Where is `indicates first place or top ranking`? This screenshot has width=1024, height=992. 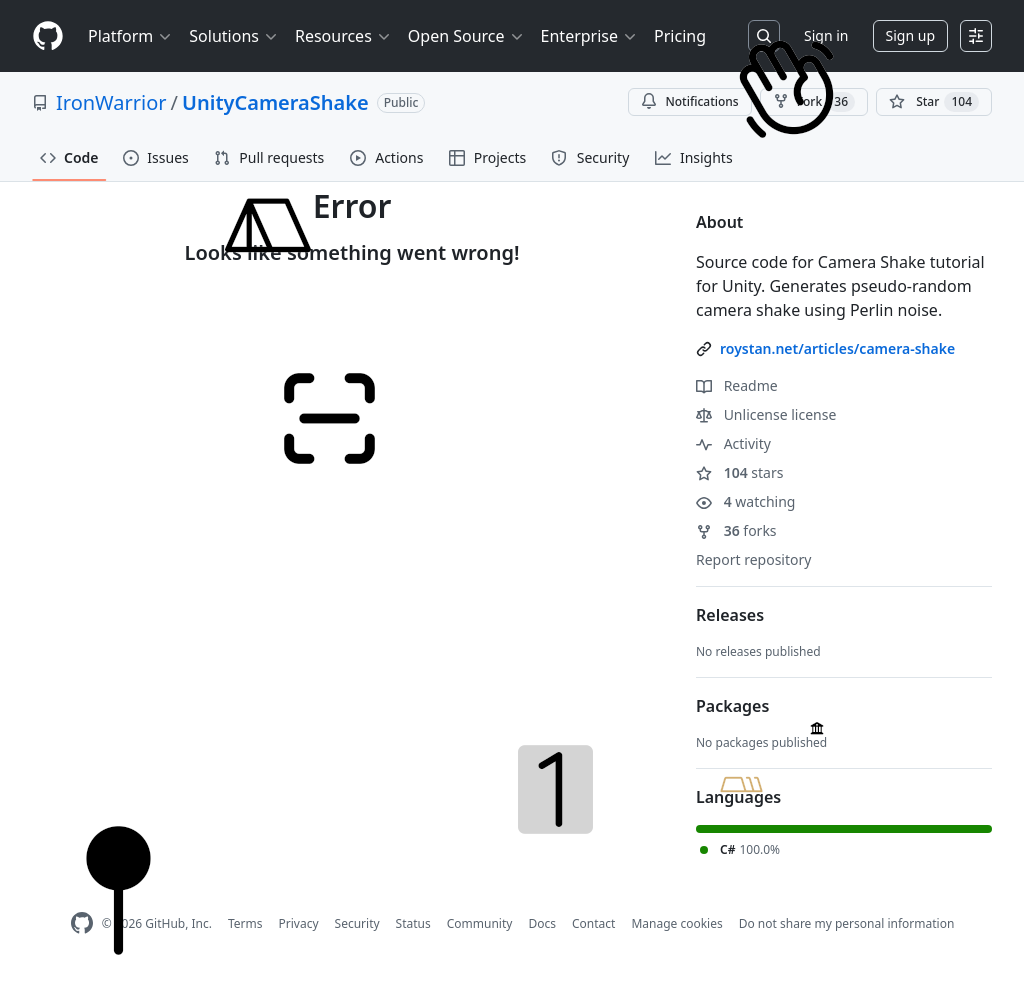
indicates first place or top ranking is located at coordinates (555, 789).